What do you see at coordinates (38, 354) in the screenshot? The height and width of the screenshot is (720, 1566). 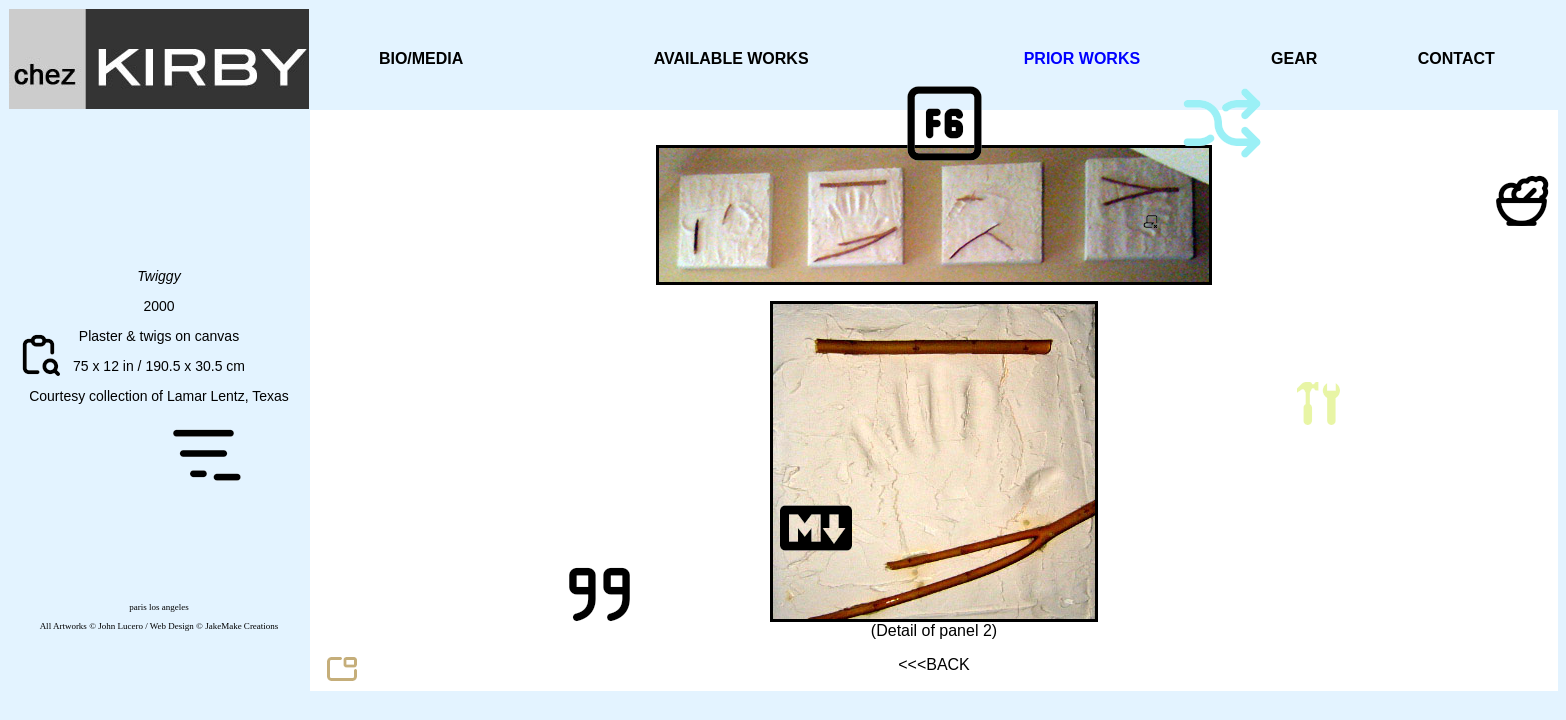 I see `search clipboard contents` at bounding box center [38, 354].